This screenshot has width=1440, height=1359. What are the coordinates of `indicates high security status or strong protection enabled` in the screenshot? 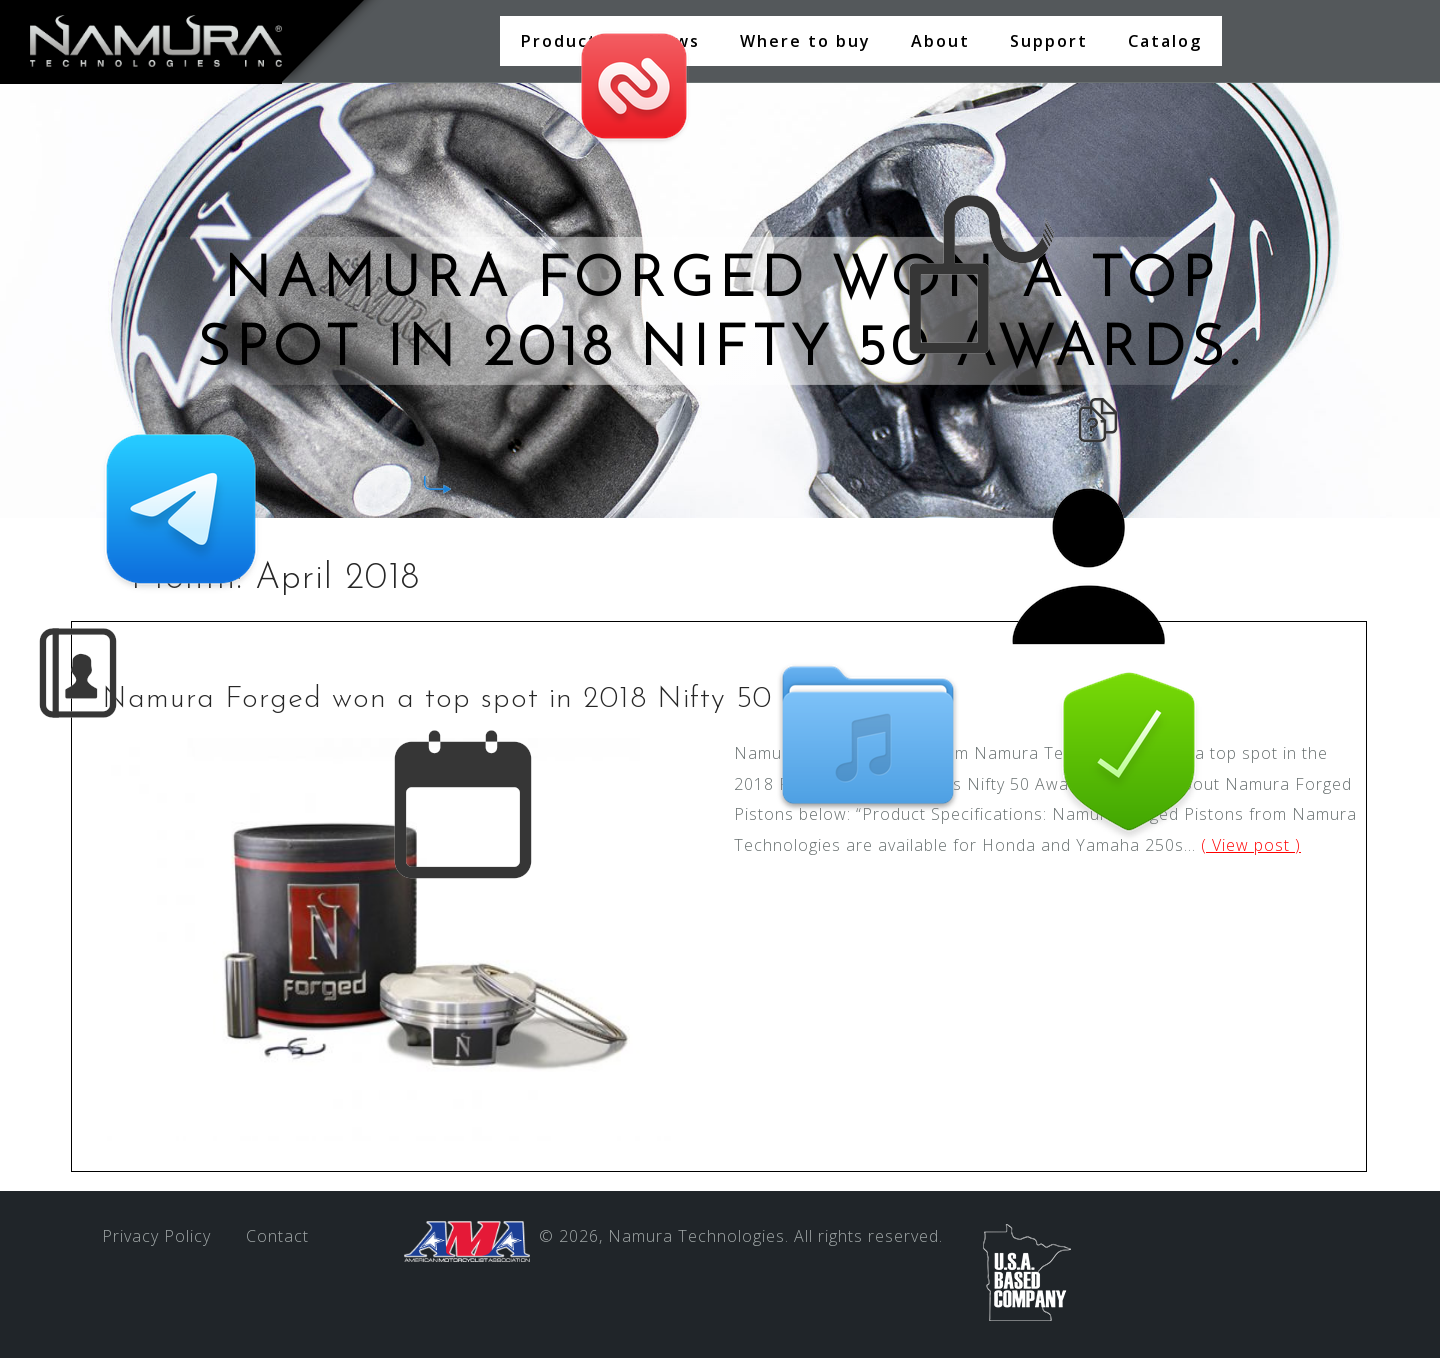 It's located at (1129, 757).